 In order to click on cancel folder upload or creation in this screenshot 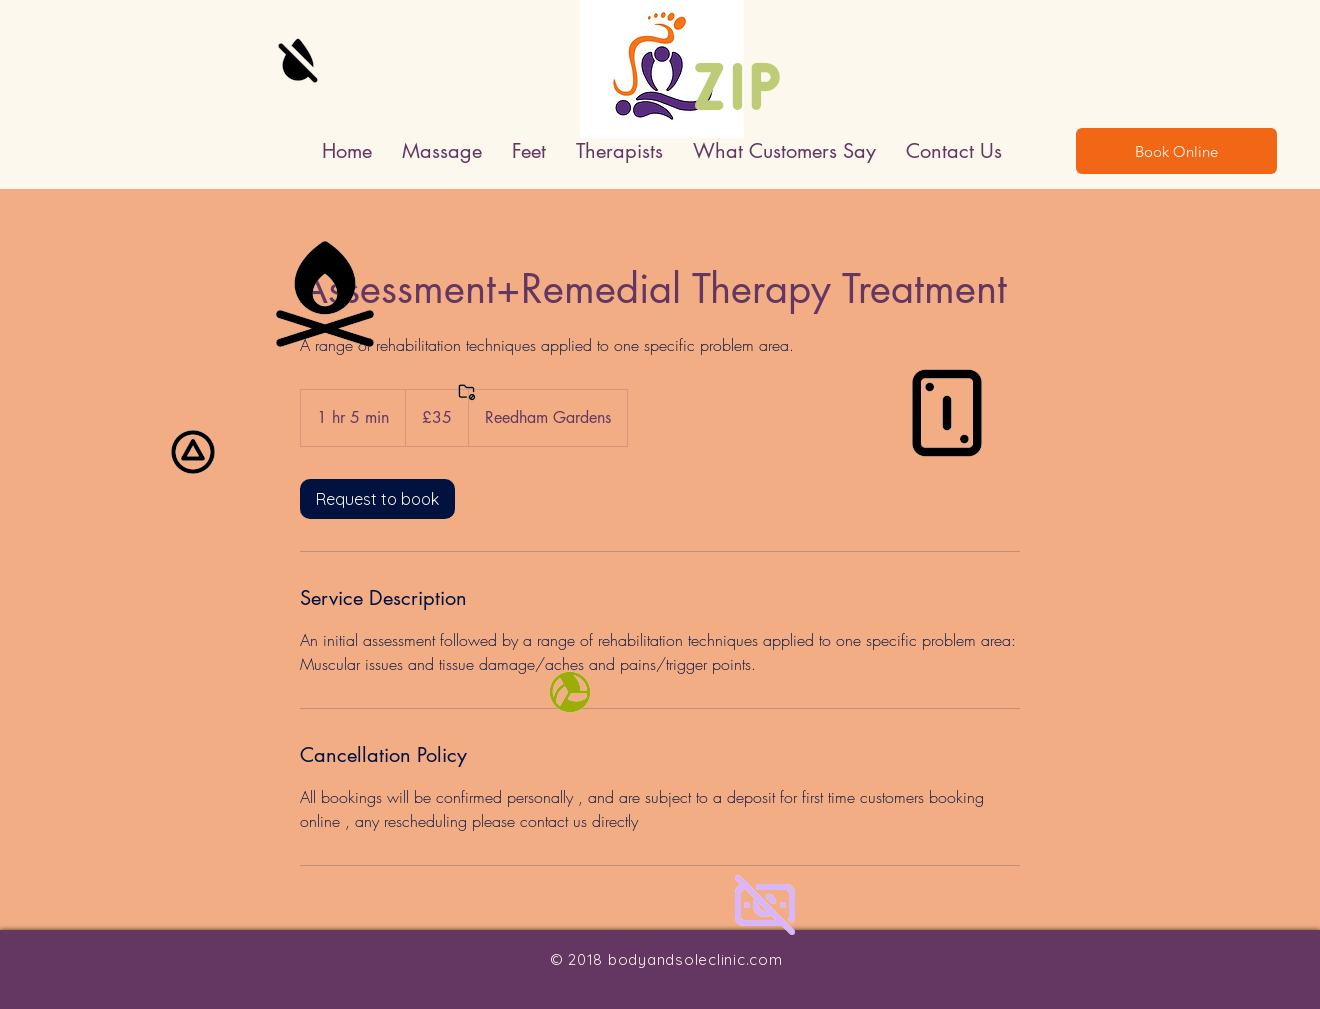, I will do `click(466, 391)`.